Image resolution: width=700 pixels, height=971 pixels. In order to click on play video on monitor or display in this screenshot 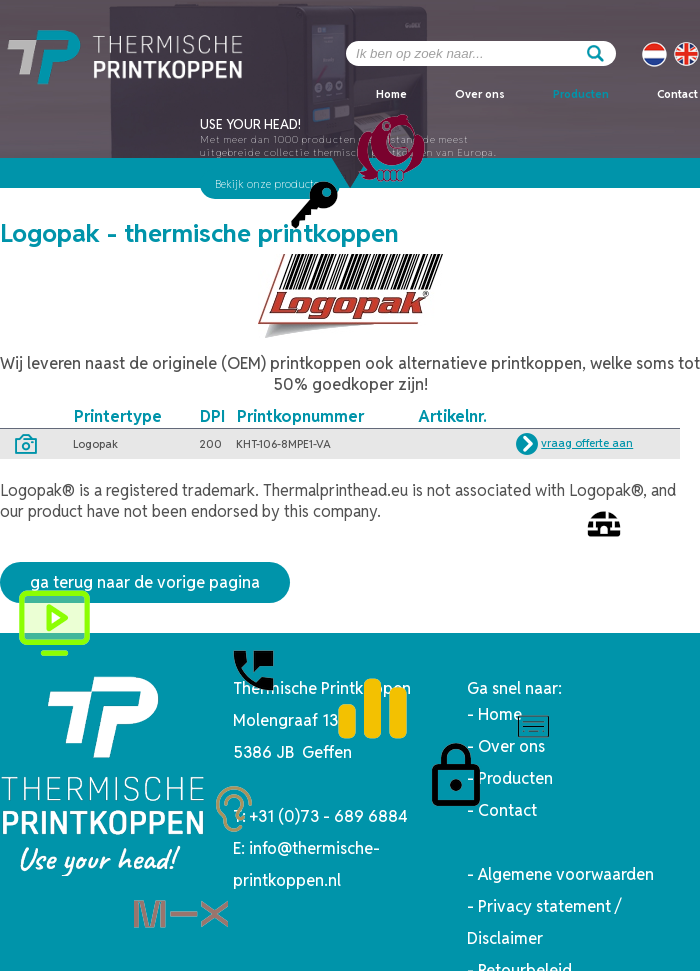, I will do `click(54, 620)`.